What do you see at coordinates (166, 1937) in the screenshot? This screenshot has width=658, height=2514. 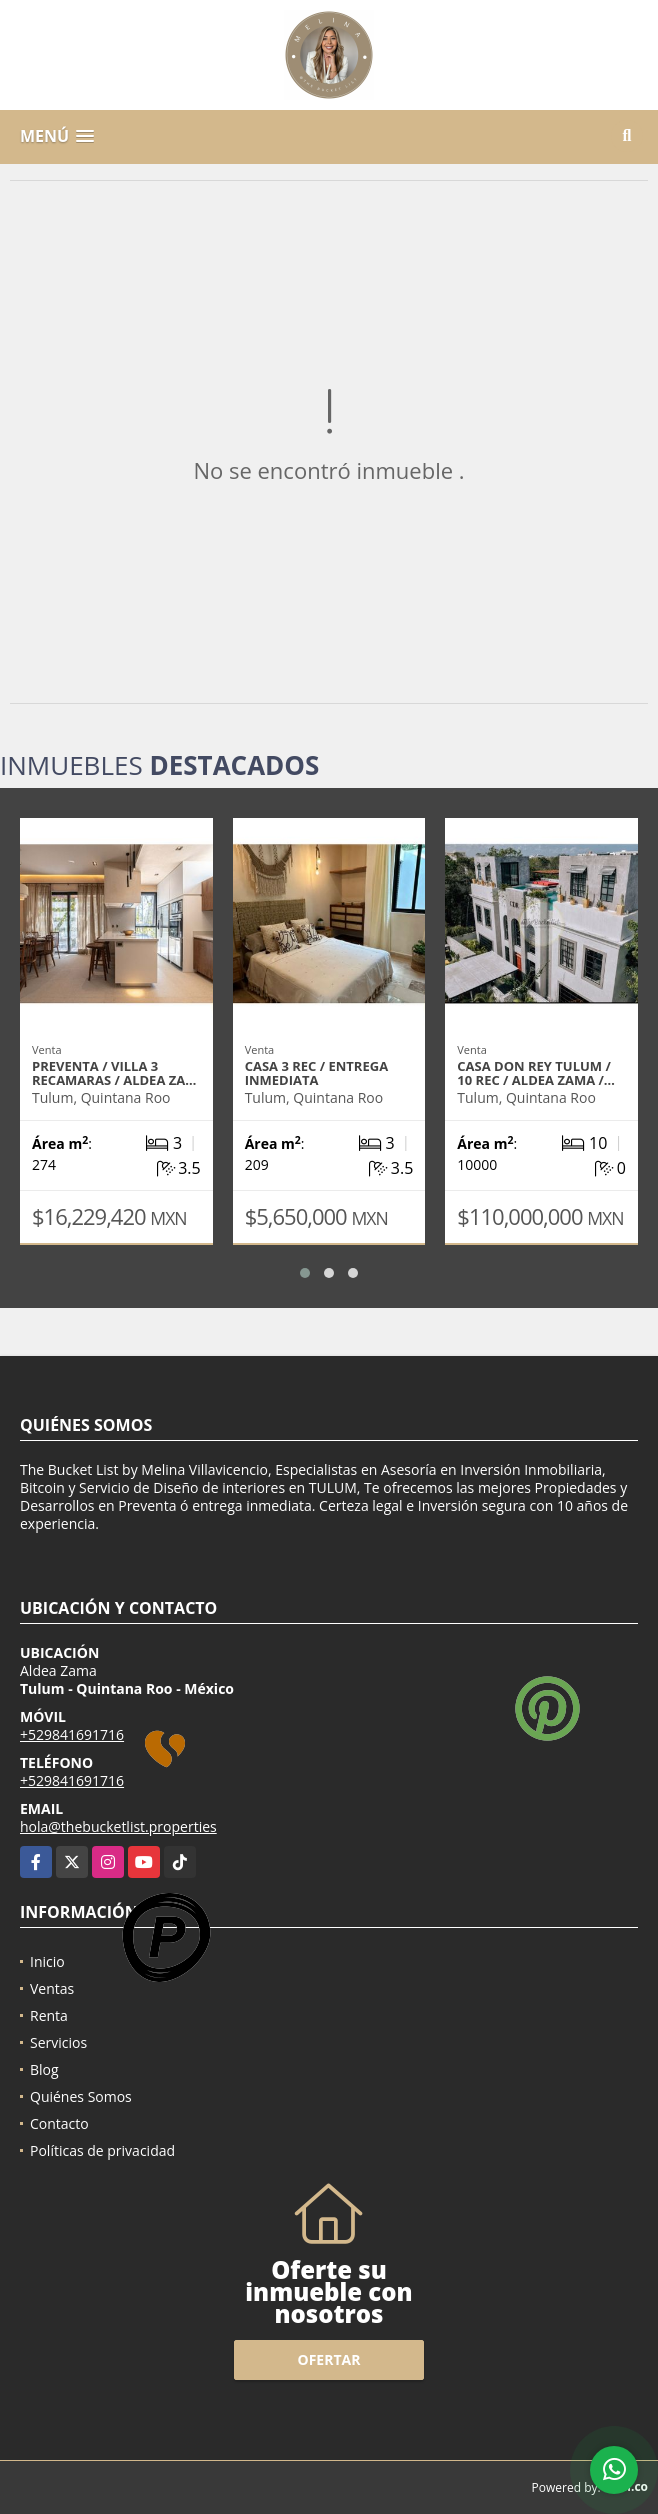 I see `open Paperspace cloud computing platform` at bounding box center [166, 1937].